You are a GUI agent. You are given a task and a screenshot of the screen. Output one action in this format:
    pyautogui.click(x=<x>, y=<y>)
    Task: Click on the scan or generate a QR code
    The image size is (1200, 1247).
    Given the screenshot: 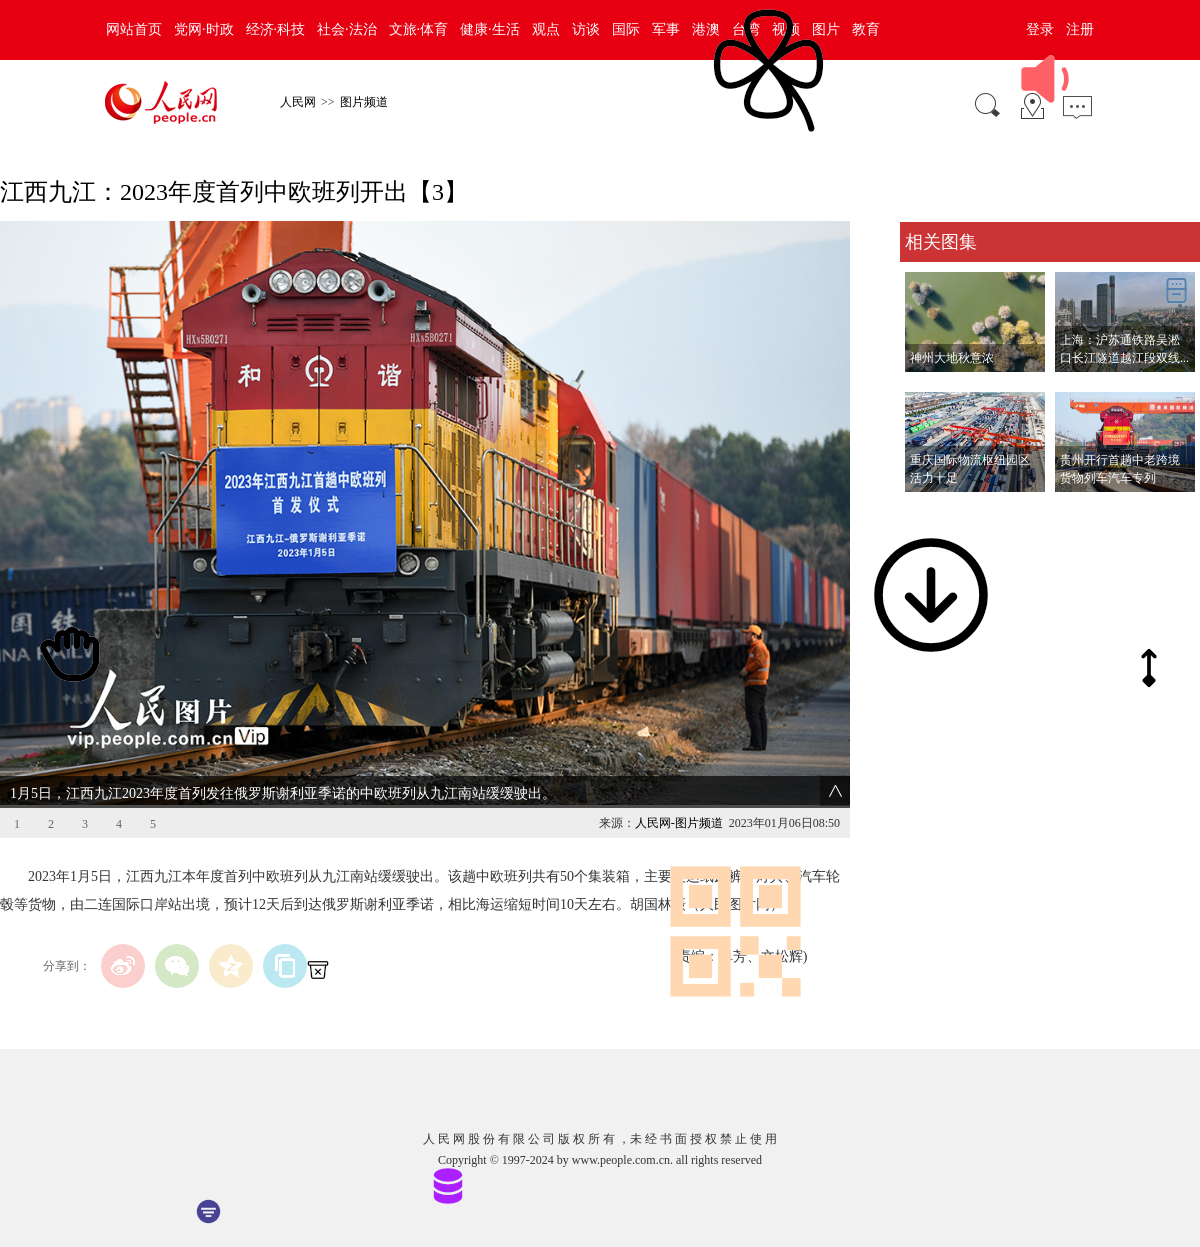 What is the action you would take?
    pyautogui.click(x=735, y=931)
    